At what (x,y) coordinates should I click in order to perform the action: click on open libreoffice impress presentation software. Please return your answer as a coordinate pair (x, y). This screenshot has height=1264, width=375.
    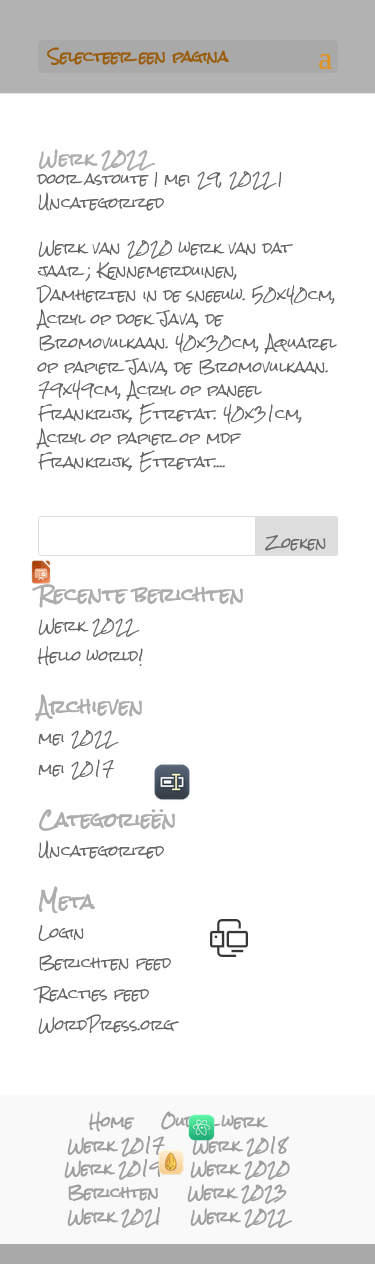
    Looking at the image, I should click on (41, 572).